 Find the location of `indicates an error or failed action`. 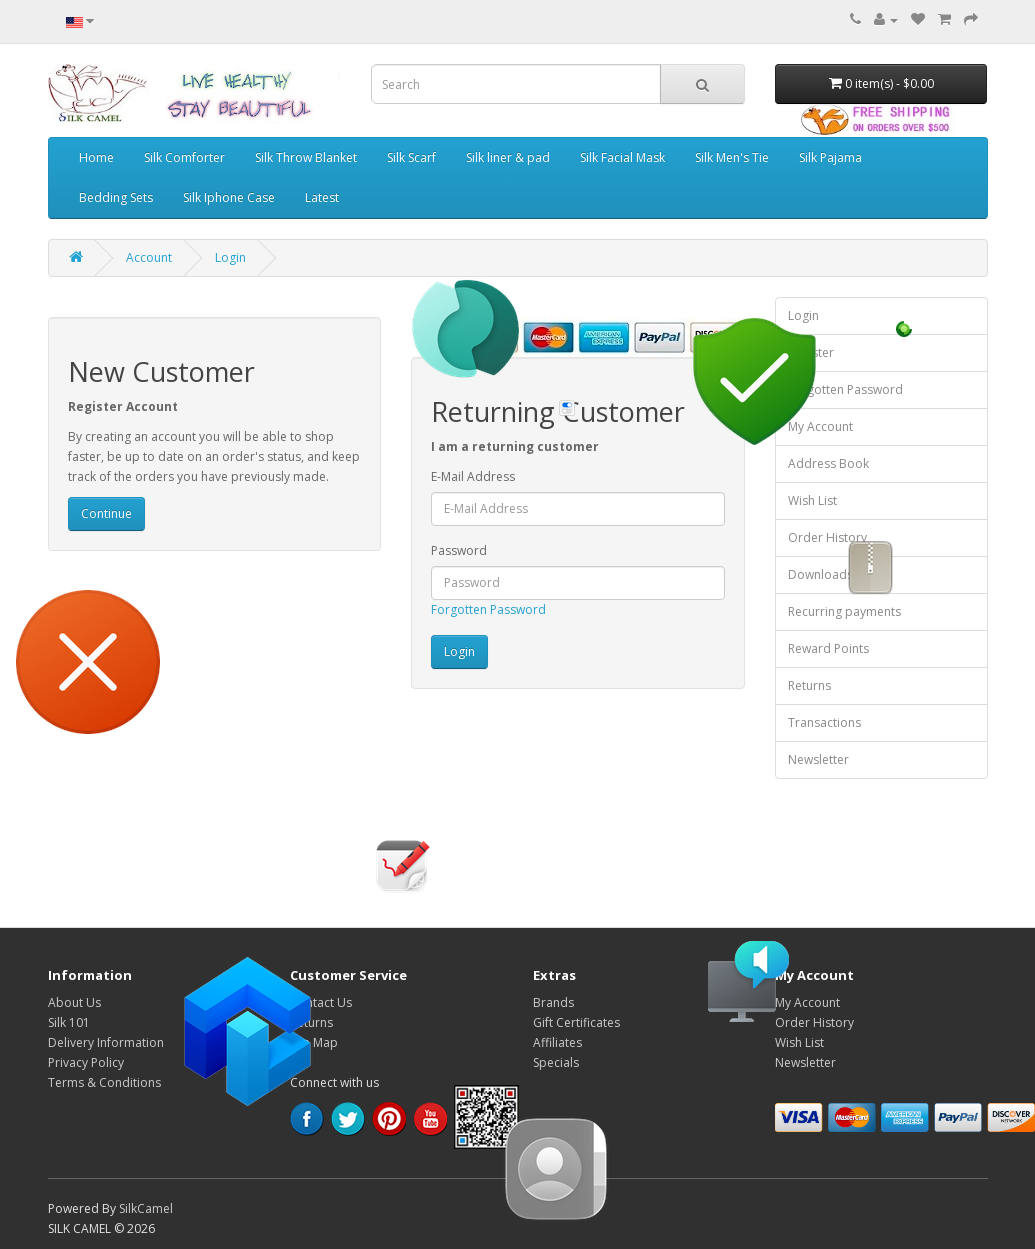

indicates an error or failed action is located at coordinates (88, 662).